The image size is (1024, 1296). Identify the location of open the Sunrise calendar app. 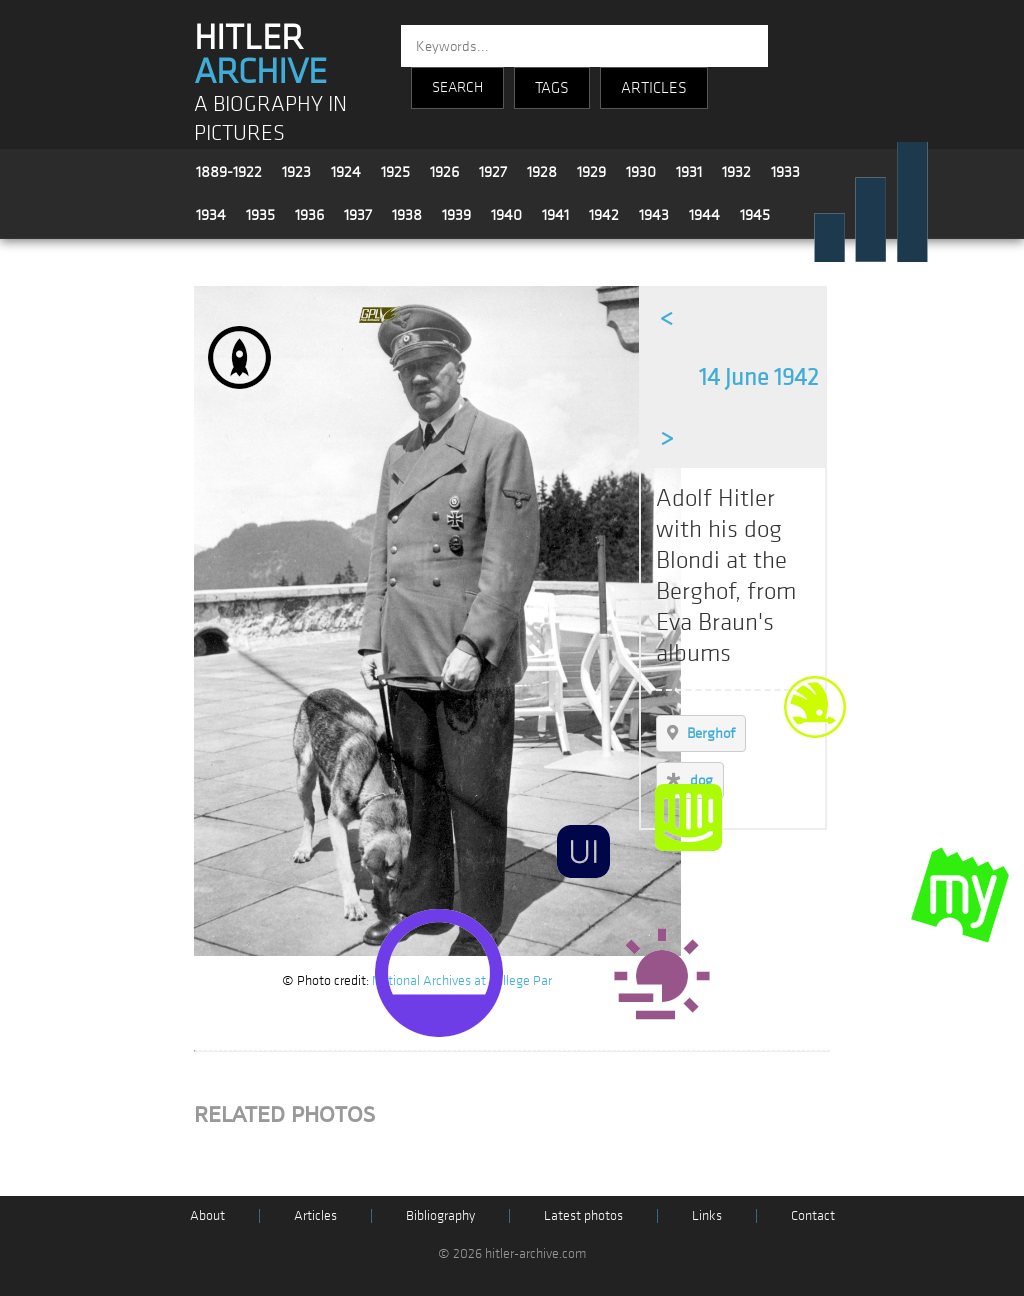
(439, 973).